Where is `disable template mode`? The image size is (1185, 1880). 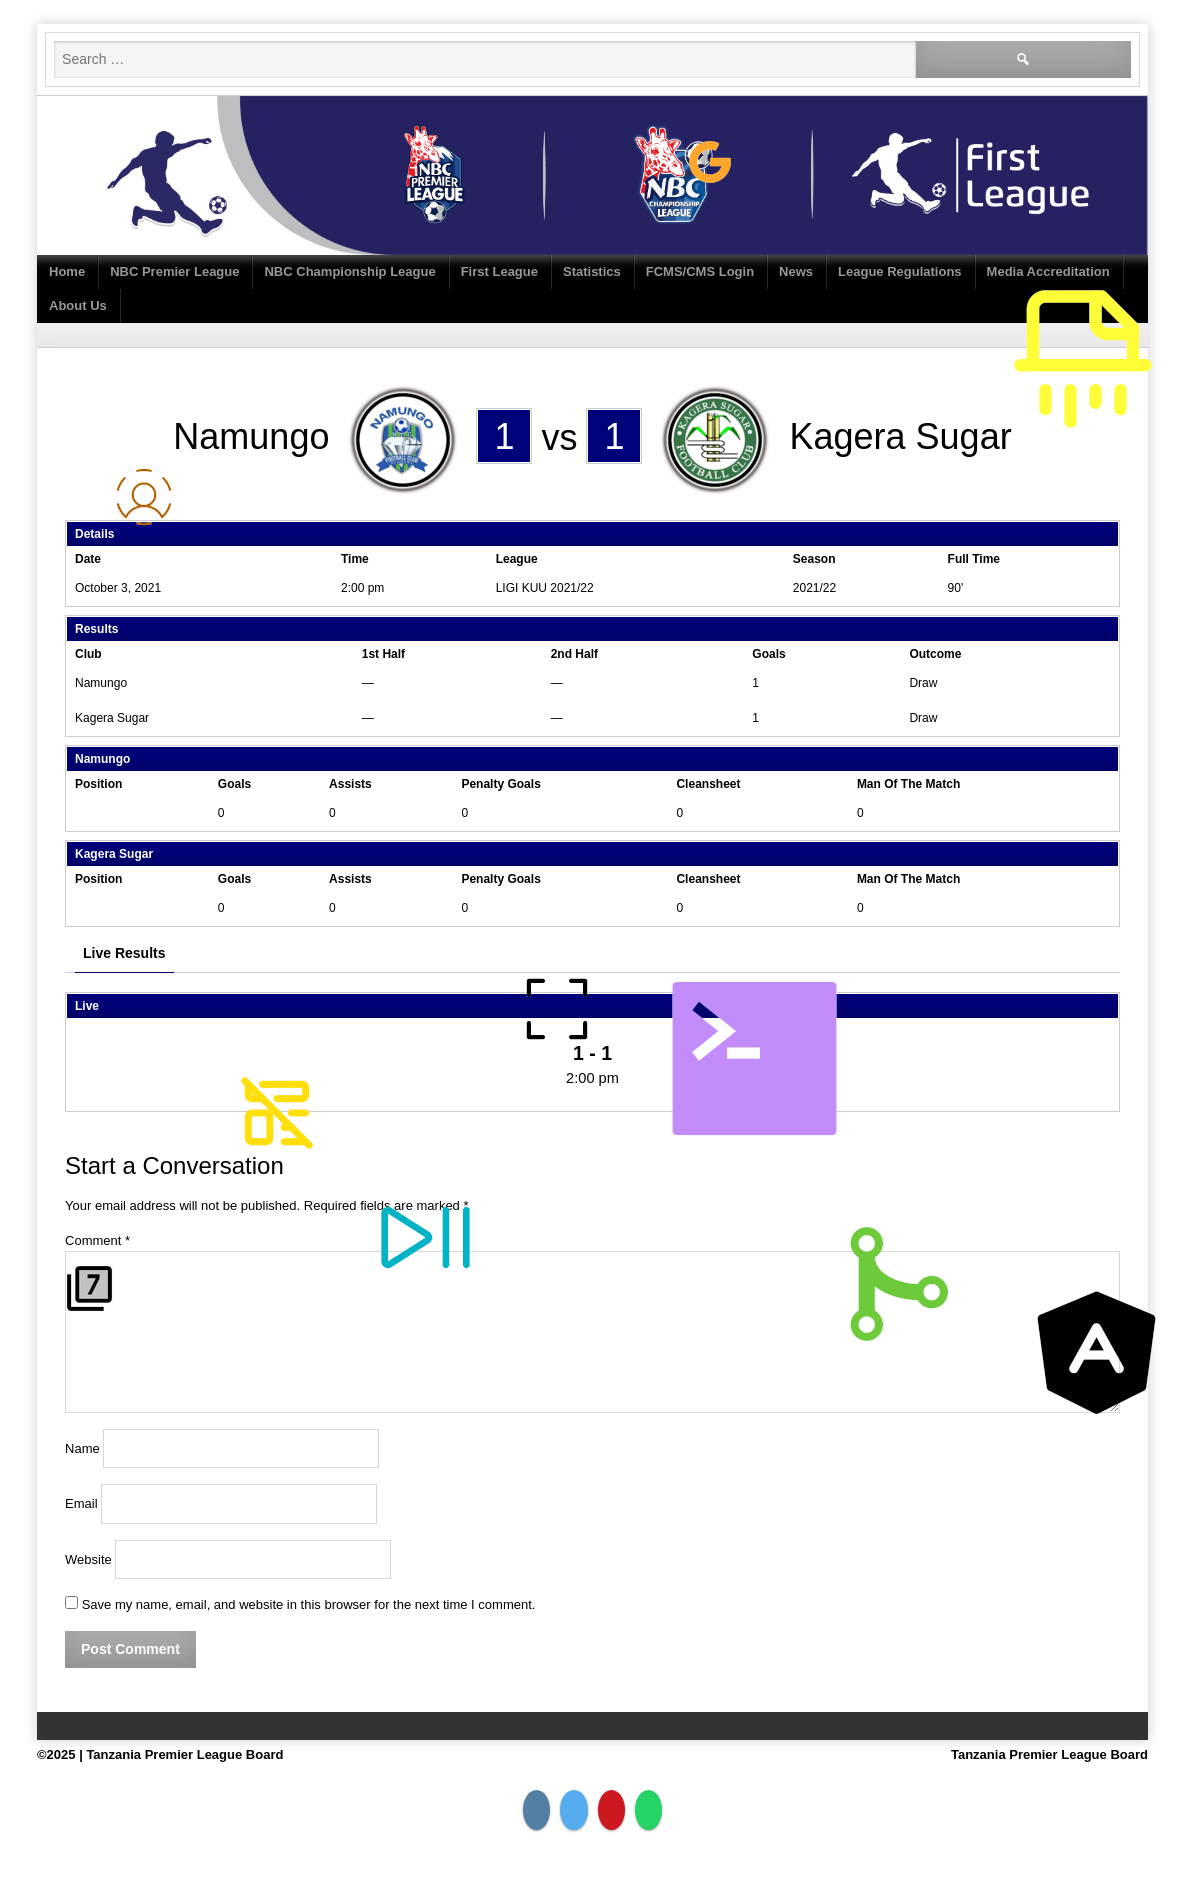
disable template mode is located at coordinates (277, 1113).